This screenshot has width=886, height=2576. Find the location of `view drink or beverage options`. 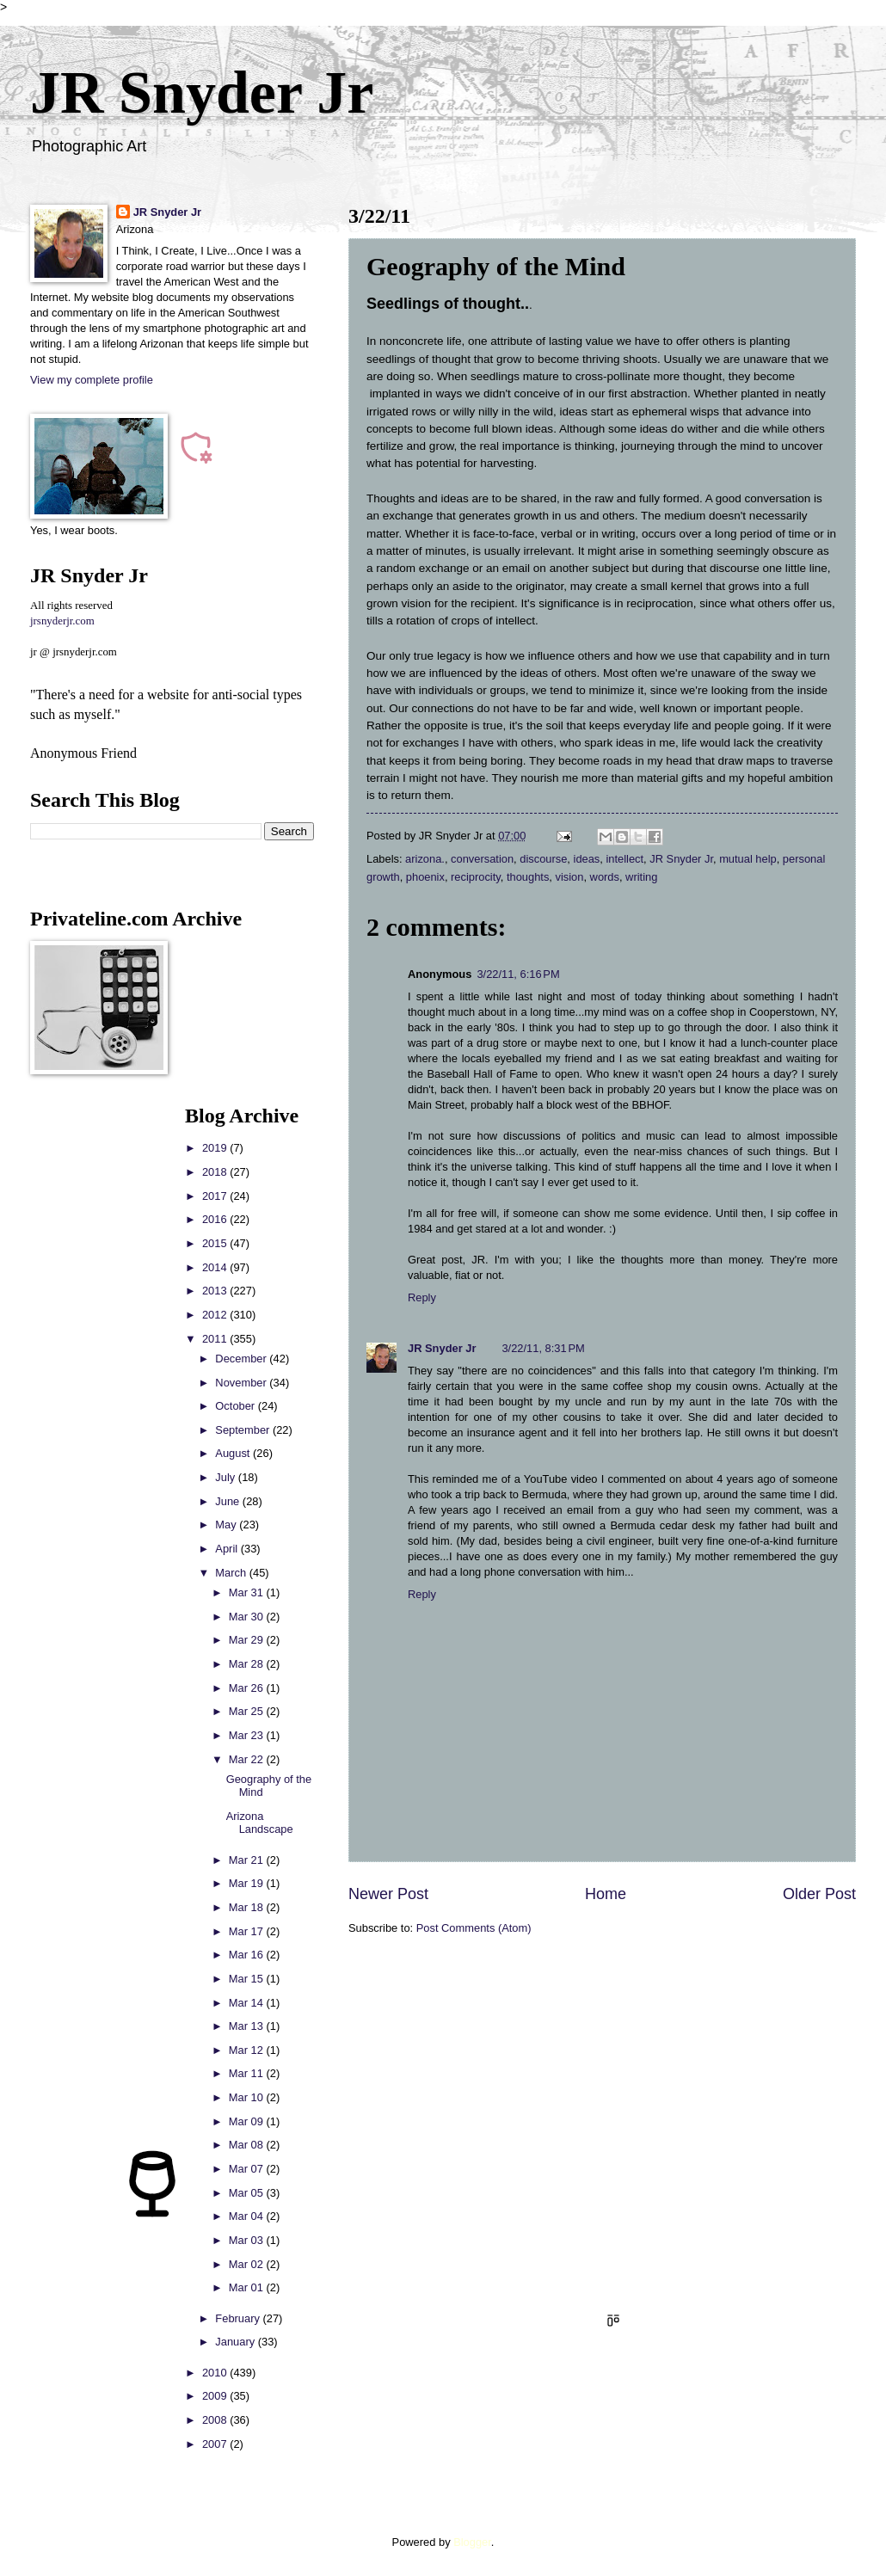

view drink or beverage options is located at coordinates (152, 2184).